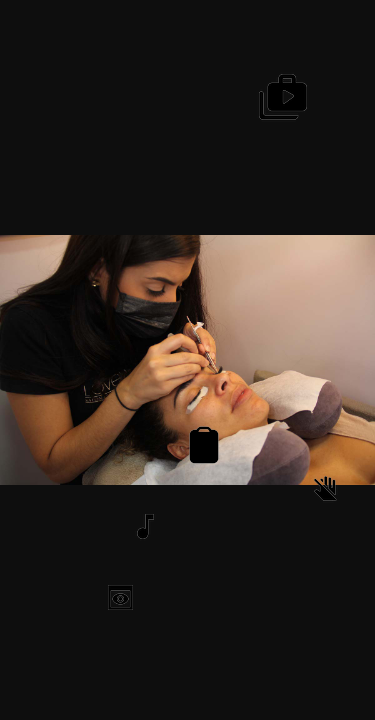 This screenshot has width=375, height=720. I want to click on play or access audio content, so click(145, 526).